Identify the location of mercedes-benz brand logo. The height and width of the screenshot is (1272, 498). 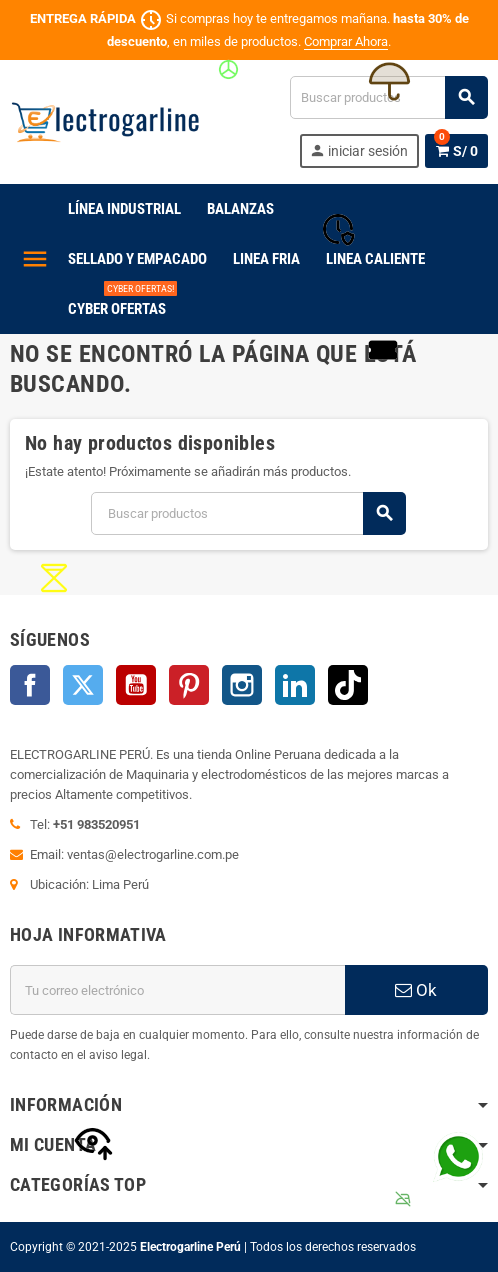
(228, 69).